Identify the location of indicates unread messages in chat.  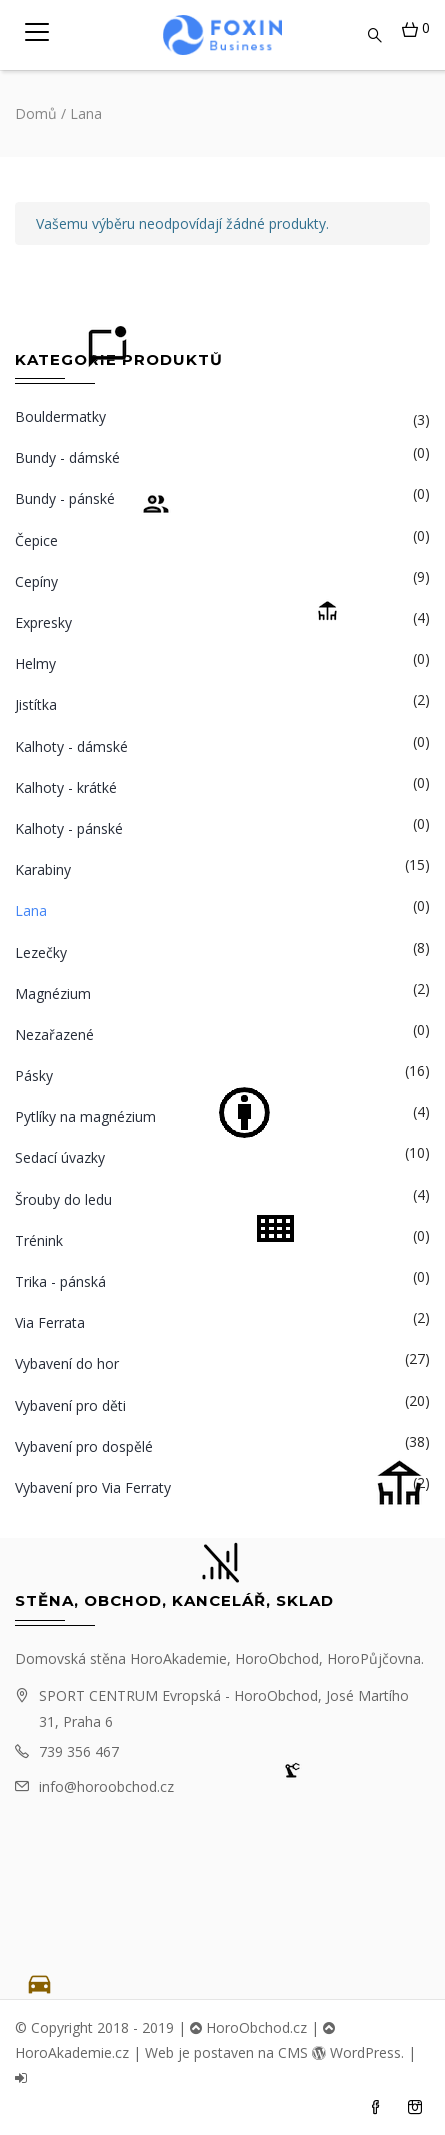
(107, 348).